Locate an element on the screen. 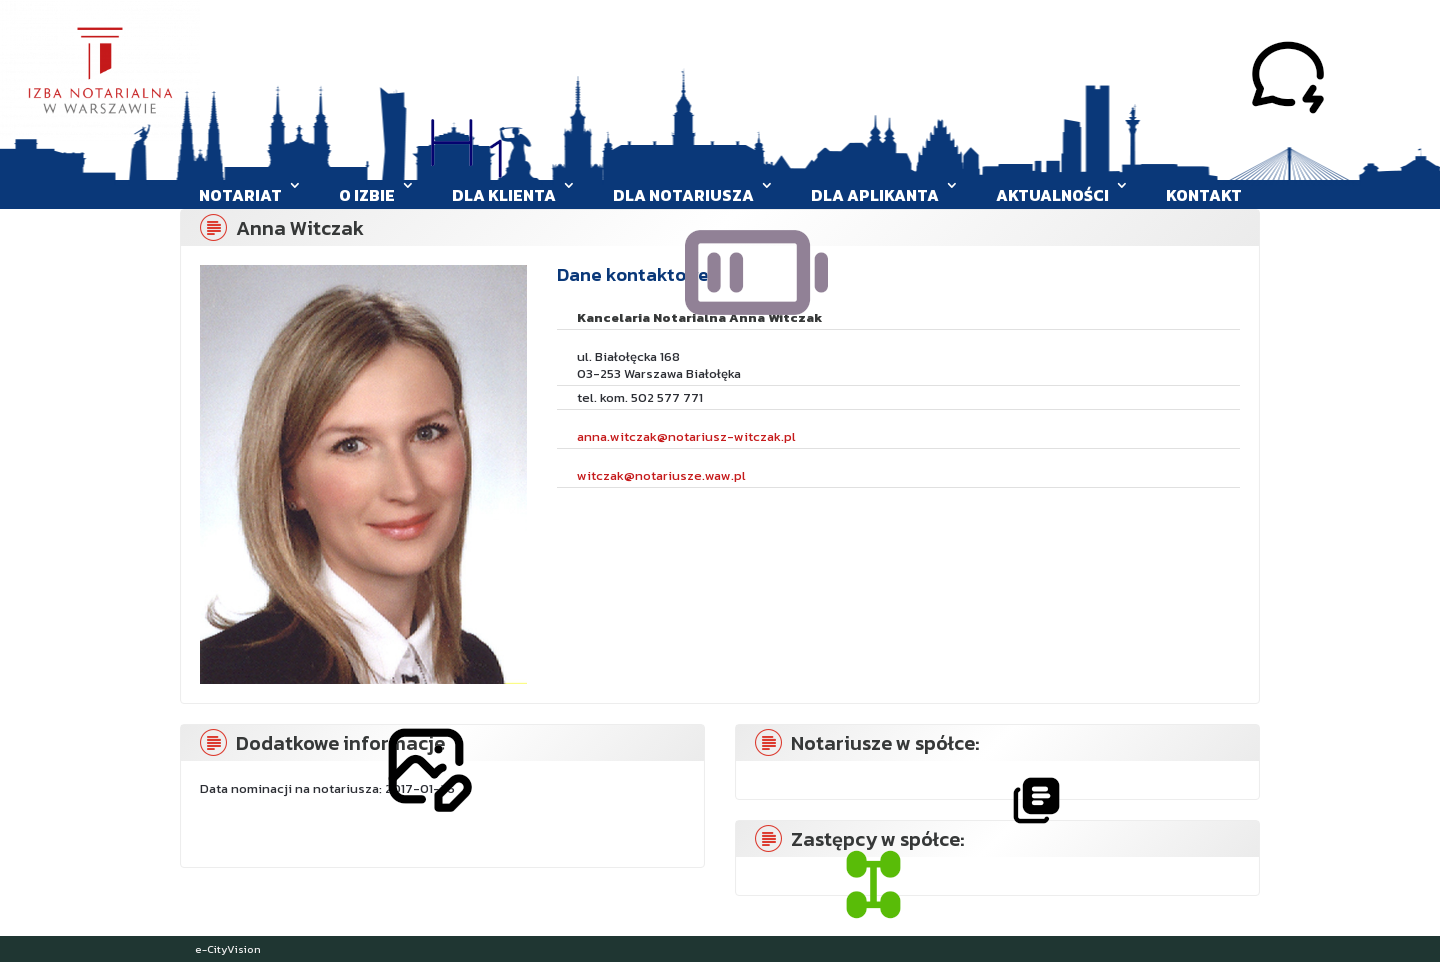  access your saved content library is located at coordinates (1036, 800).